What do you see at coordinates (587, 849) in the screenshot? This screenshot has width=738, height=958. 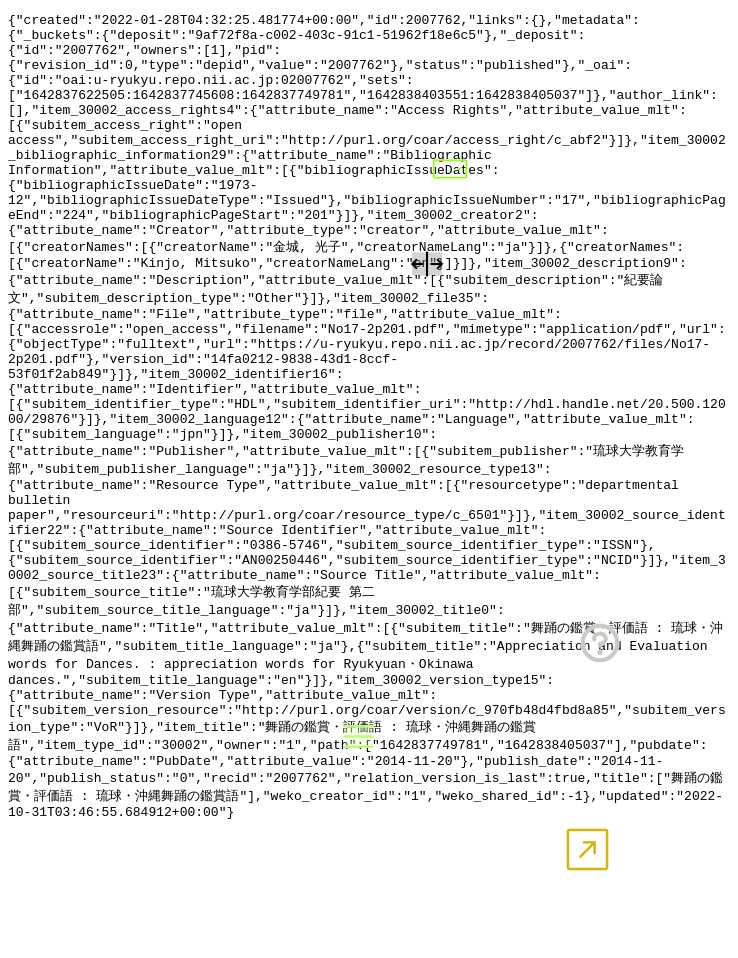 I see `open link in new window` at bounding box center [587, 849].